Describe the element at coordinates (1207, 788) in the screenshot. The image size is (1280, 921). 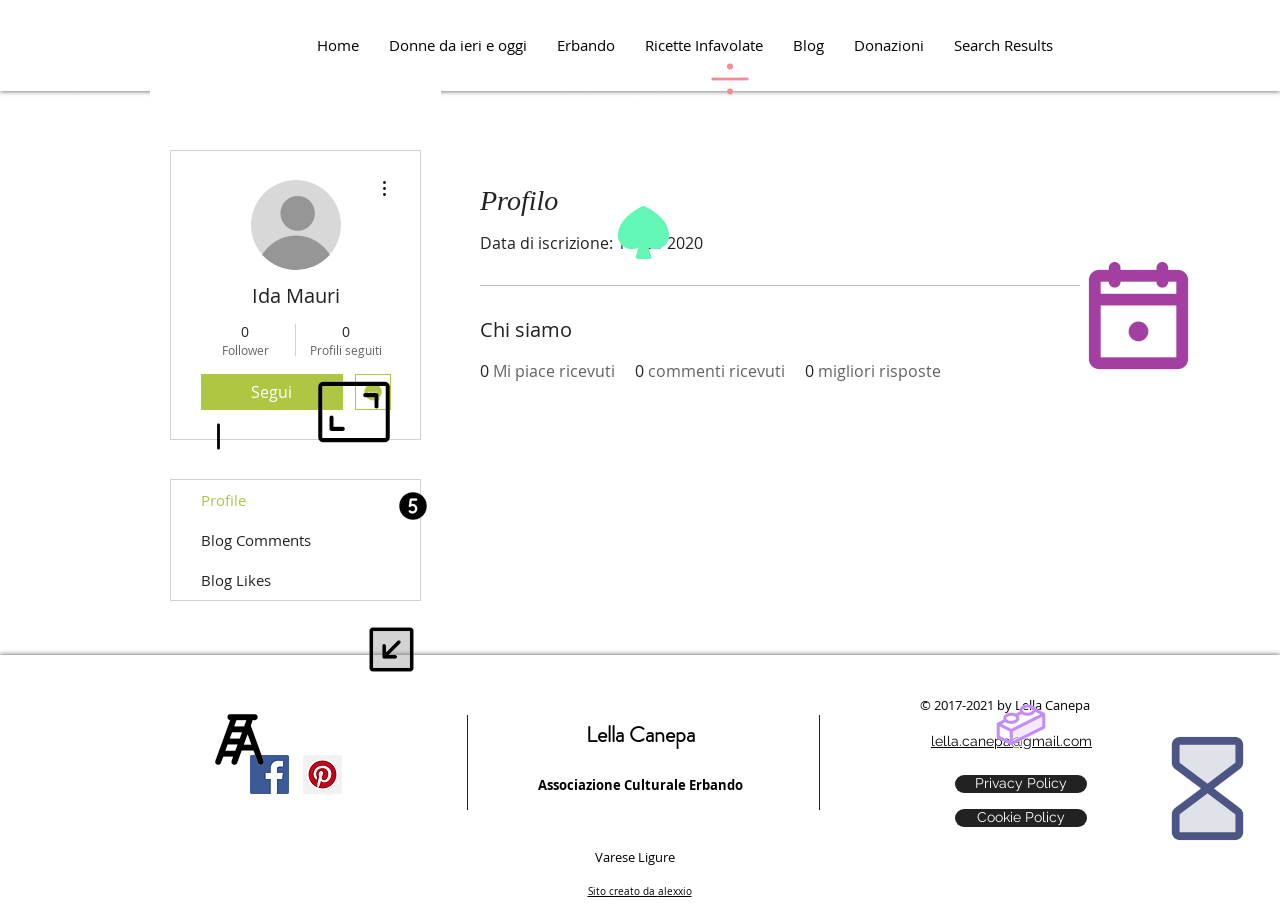
I see `indicates a loading or processing state` at that location.